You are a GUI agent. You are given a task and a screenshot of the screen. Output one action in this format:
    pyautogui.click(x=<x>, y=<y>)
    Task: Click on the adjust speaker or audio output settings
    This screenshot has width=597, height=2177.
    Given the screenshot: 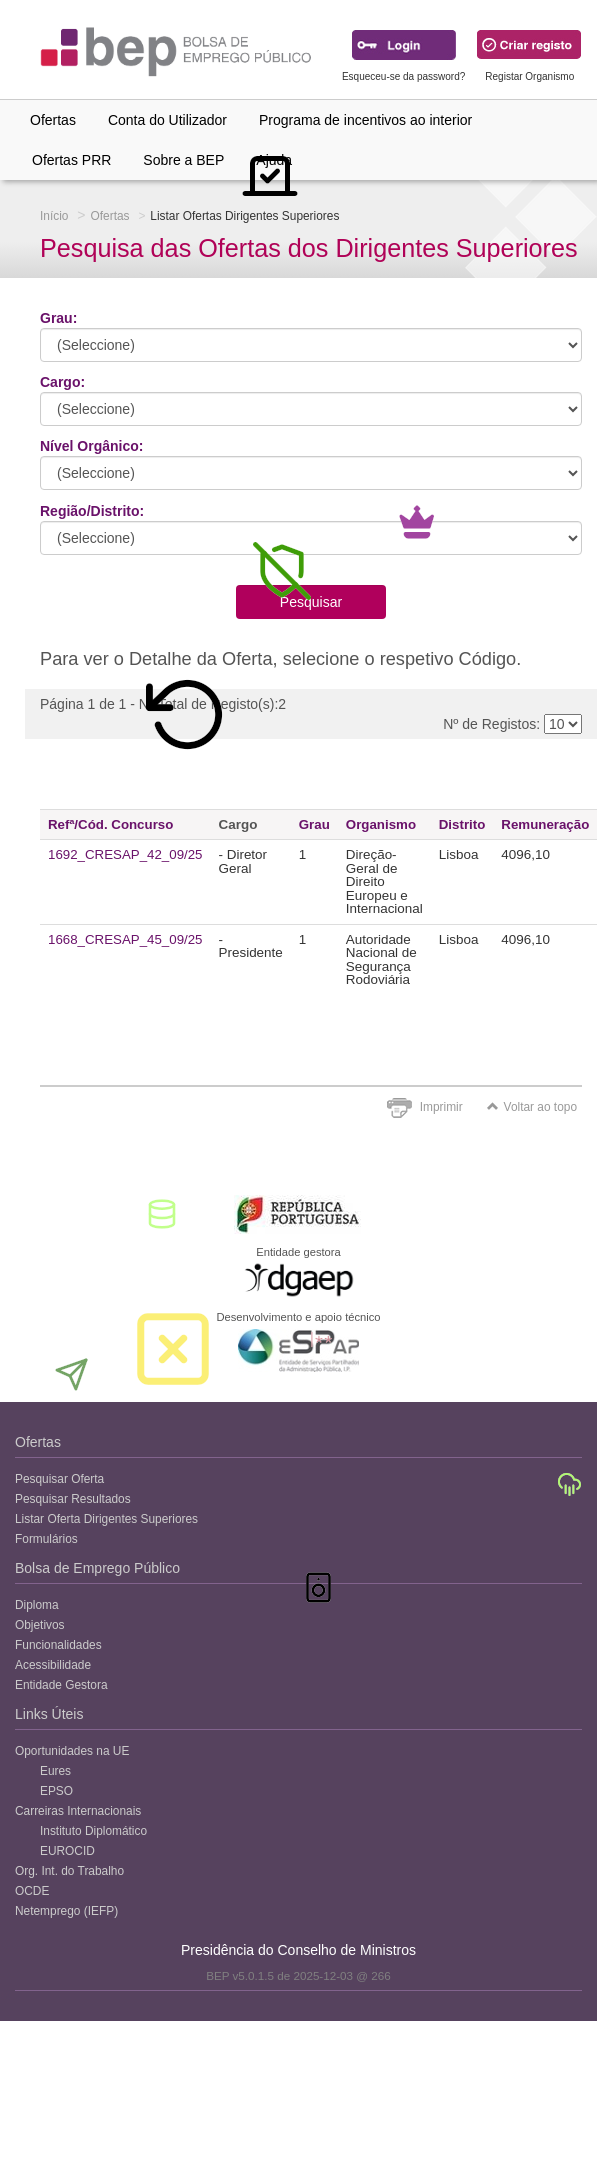 What is the action you would take?
    pyautogui.click(x=318, y=1587)
    